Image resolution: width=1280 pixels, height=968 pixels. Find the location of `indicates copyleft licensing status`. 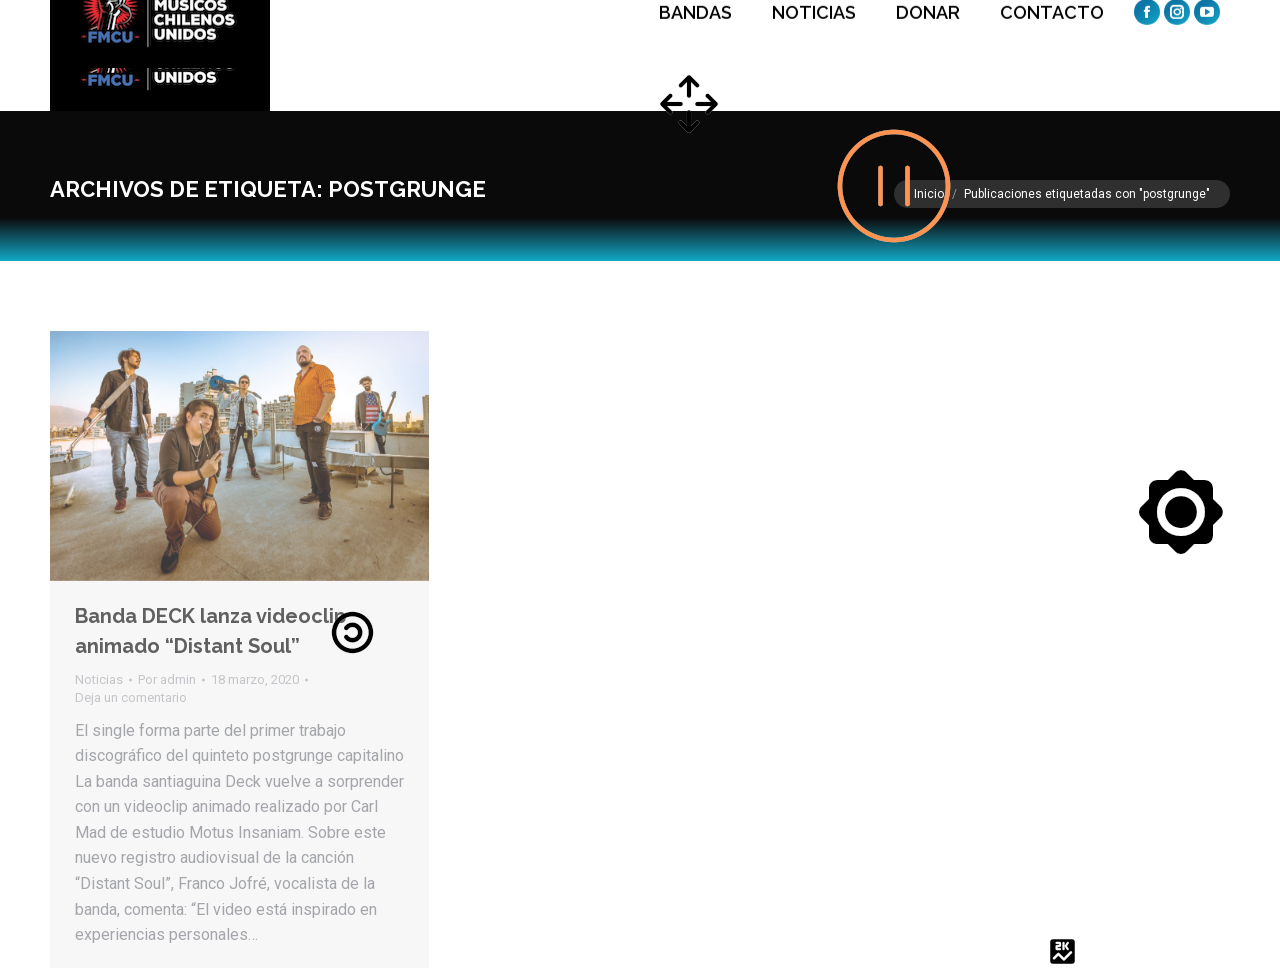

indicates copyleft licensing status is located at coordinates (352, 632).